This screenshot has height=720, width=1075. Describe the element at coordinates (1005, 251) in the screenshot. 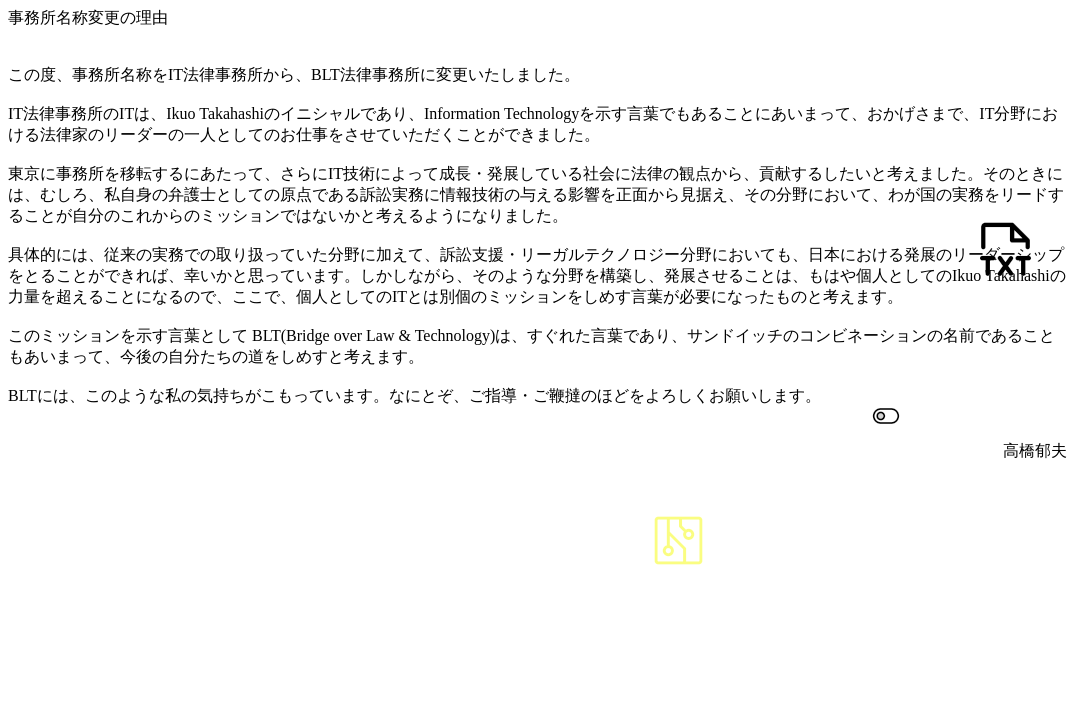

I see `open a text file` at that location.